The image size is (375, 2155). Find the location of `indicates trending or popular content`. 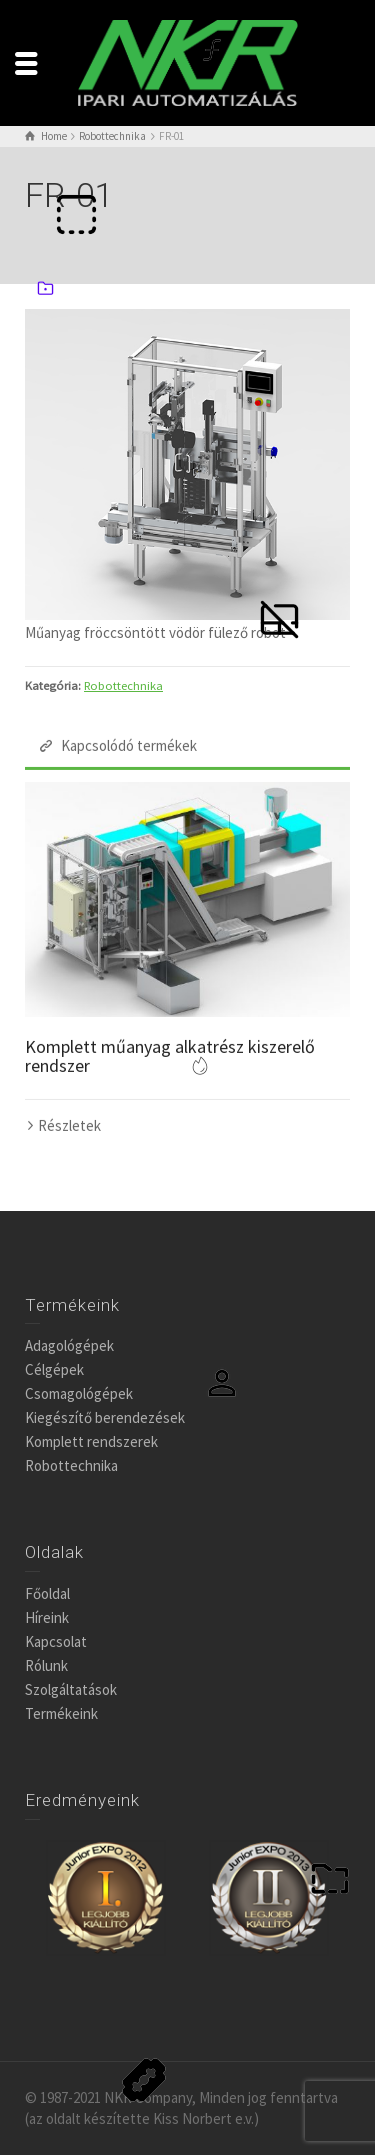

indicates trending or popular content is located at coordinates (200, 1066).